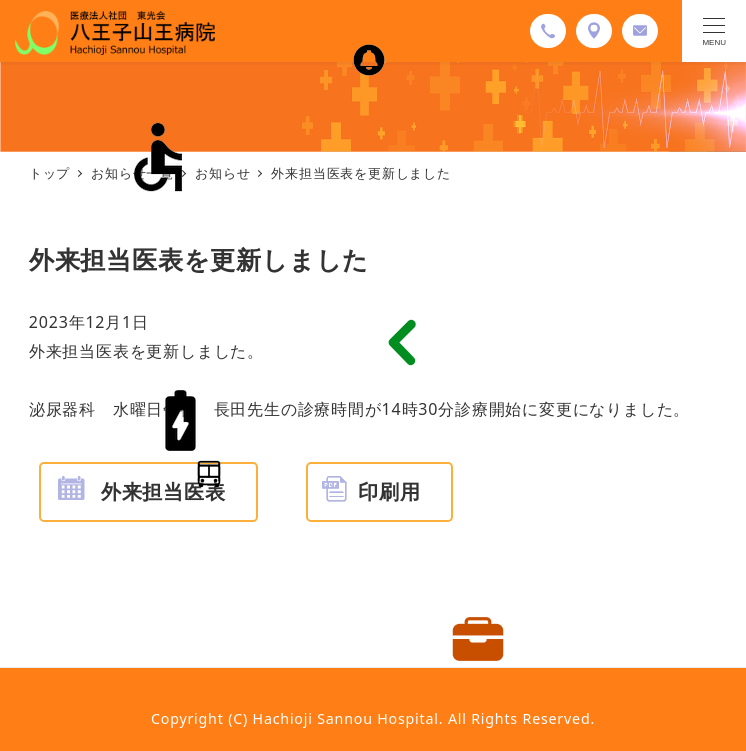 This screenshot has width=746, height=751. Describe the element at coordinates (404, 342) in the screenshot. I see `go back to the previous screen` at that location.